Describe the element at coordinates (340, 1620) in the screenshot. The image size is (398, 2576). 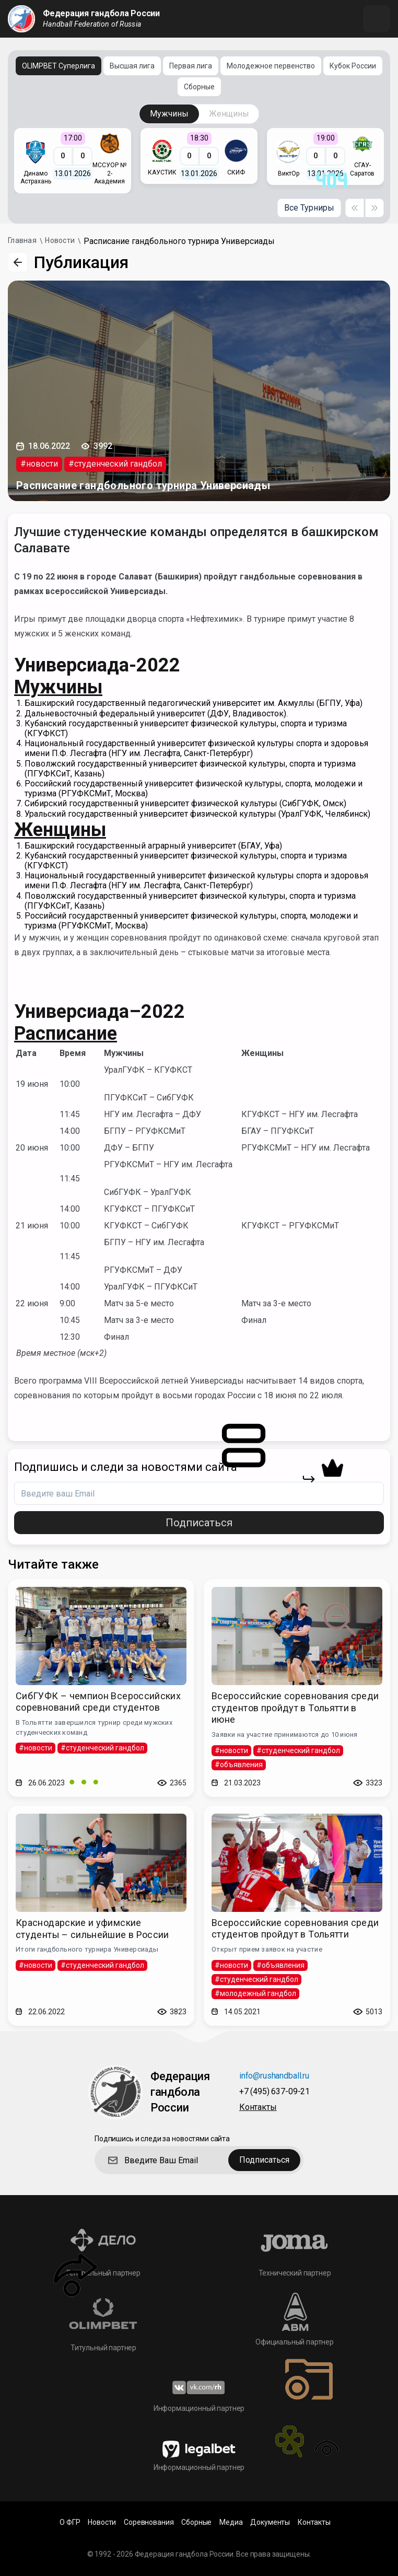
I see `zoom out to see more content` at that location.